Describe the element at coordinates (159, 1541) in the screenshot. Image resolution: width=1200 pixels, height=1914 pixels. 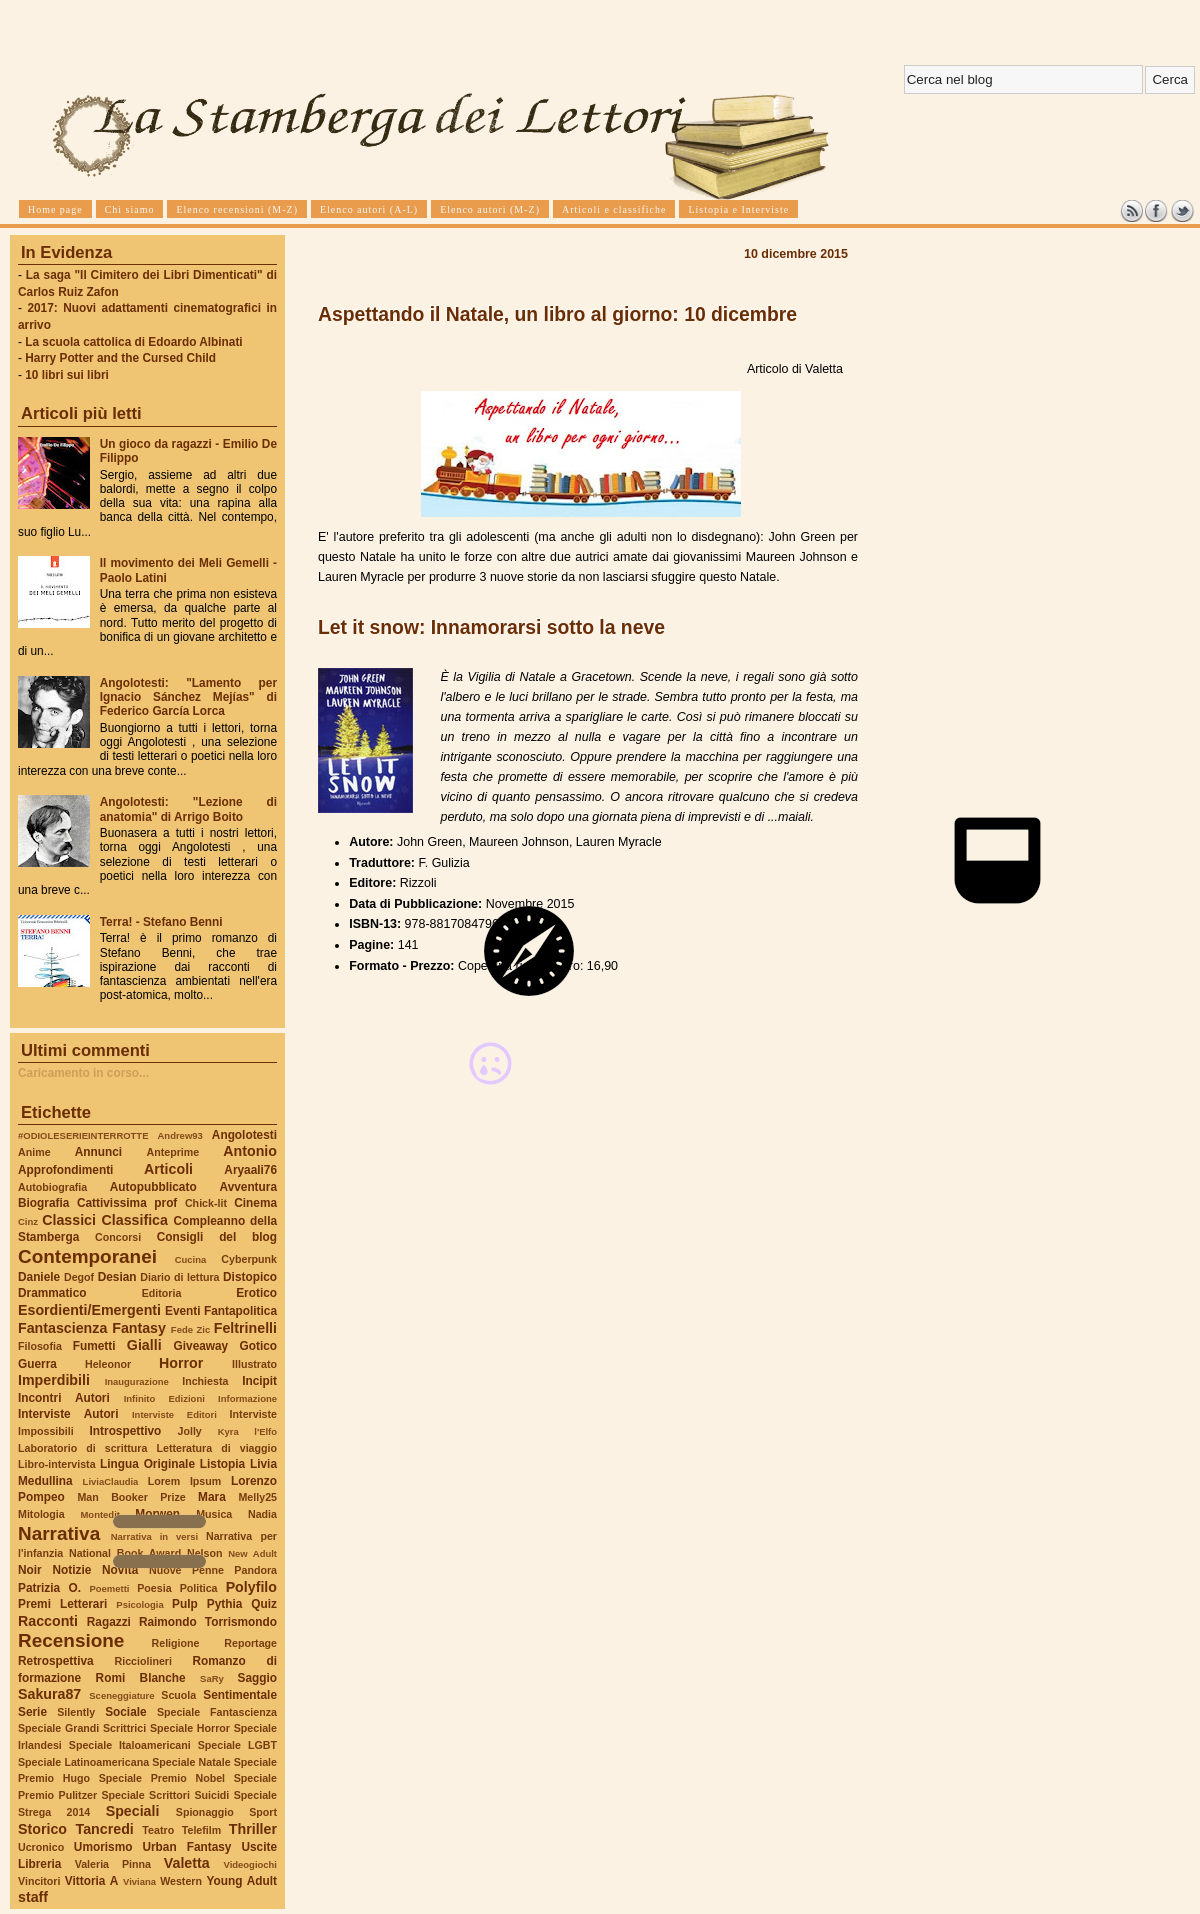
I see `equals or comparison function` at that location.